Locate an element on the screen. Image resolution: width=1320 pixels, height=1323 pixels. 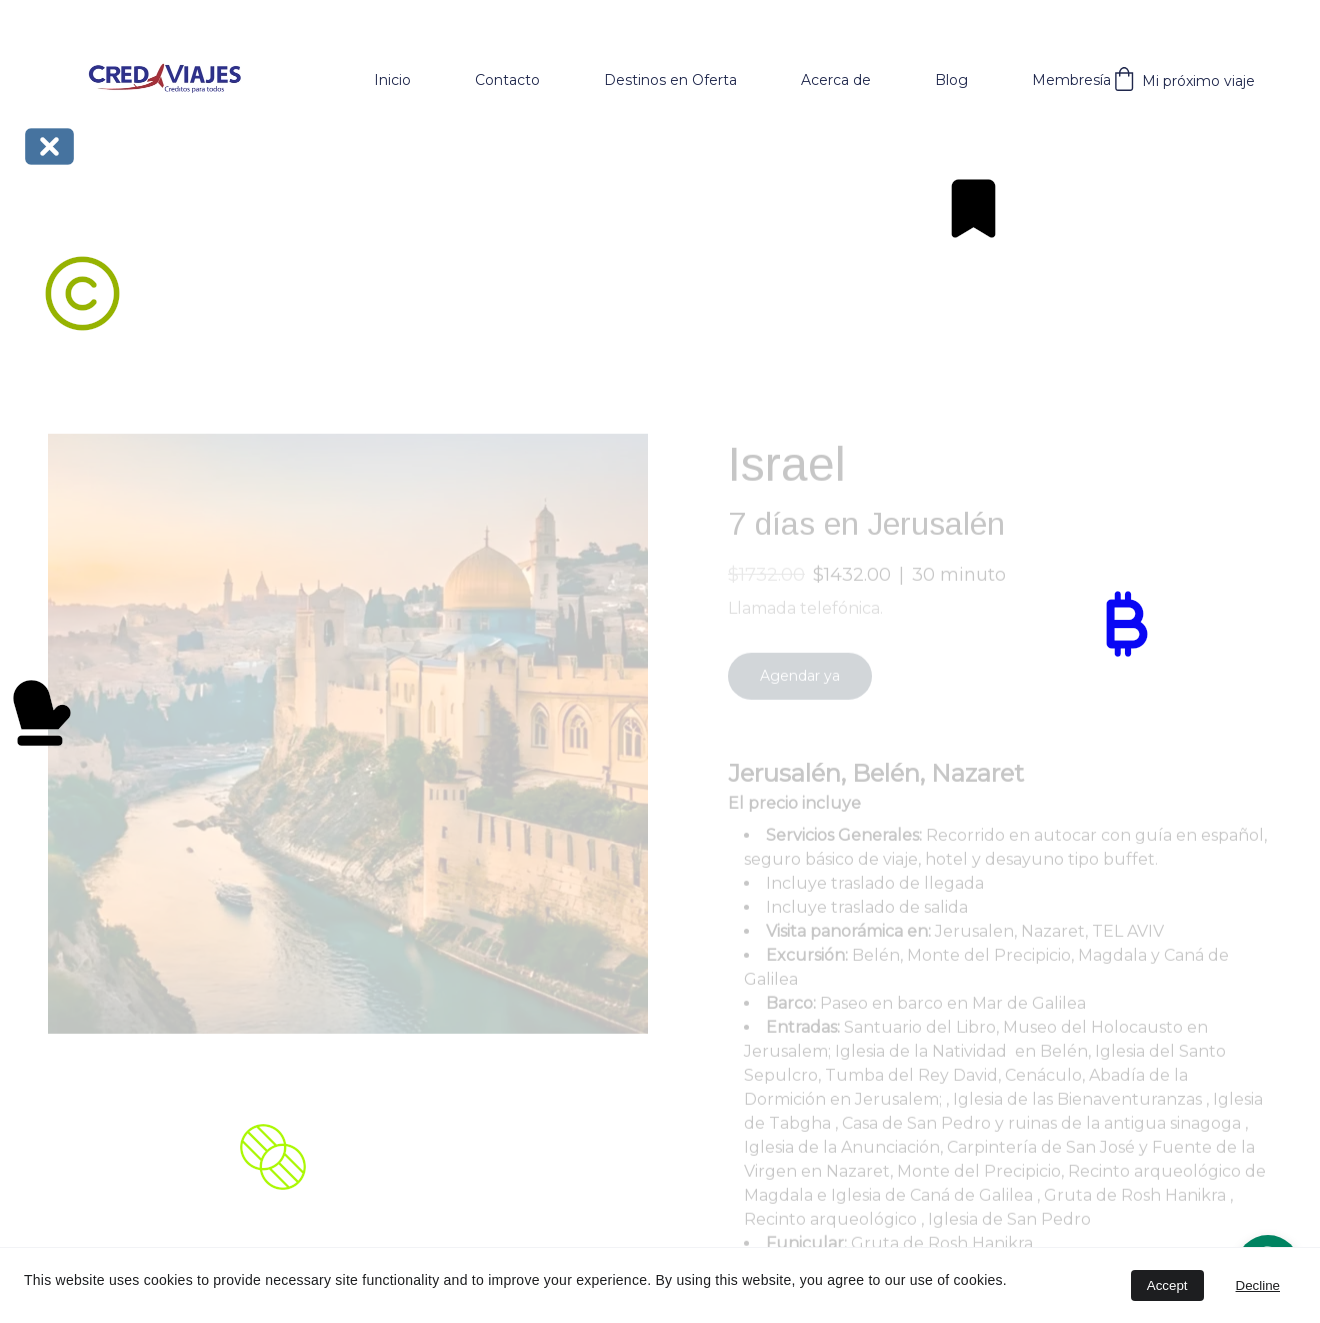
indicates copyrighted content is located at coordinates (82, 293).